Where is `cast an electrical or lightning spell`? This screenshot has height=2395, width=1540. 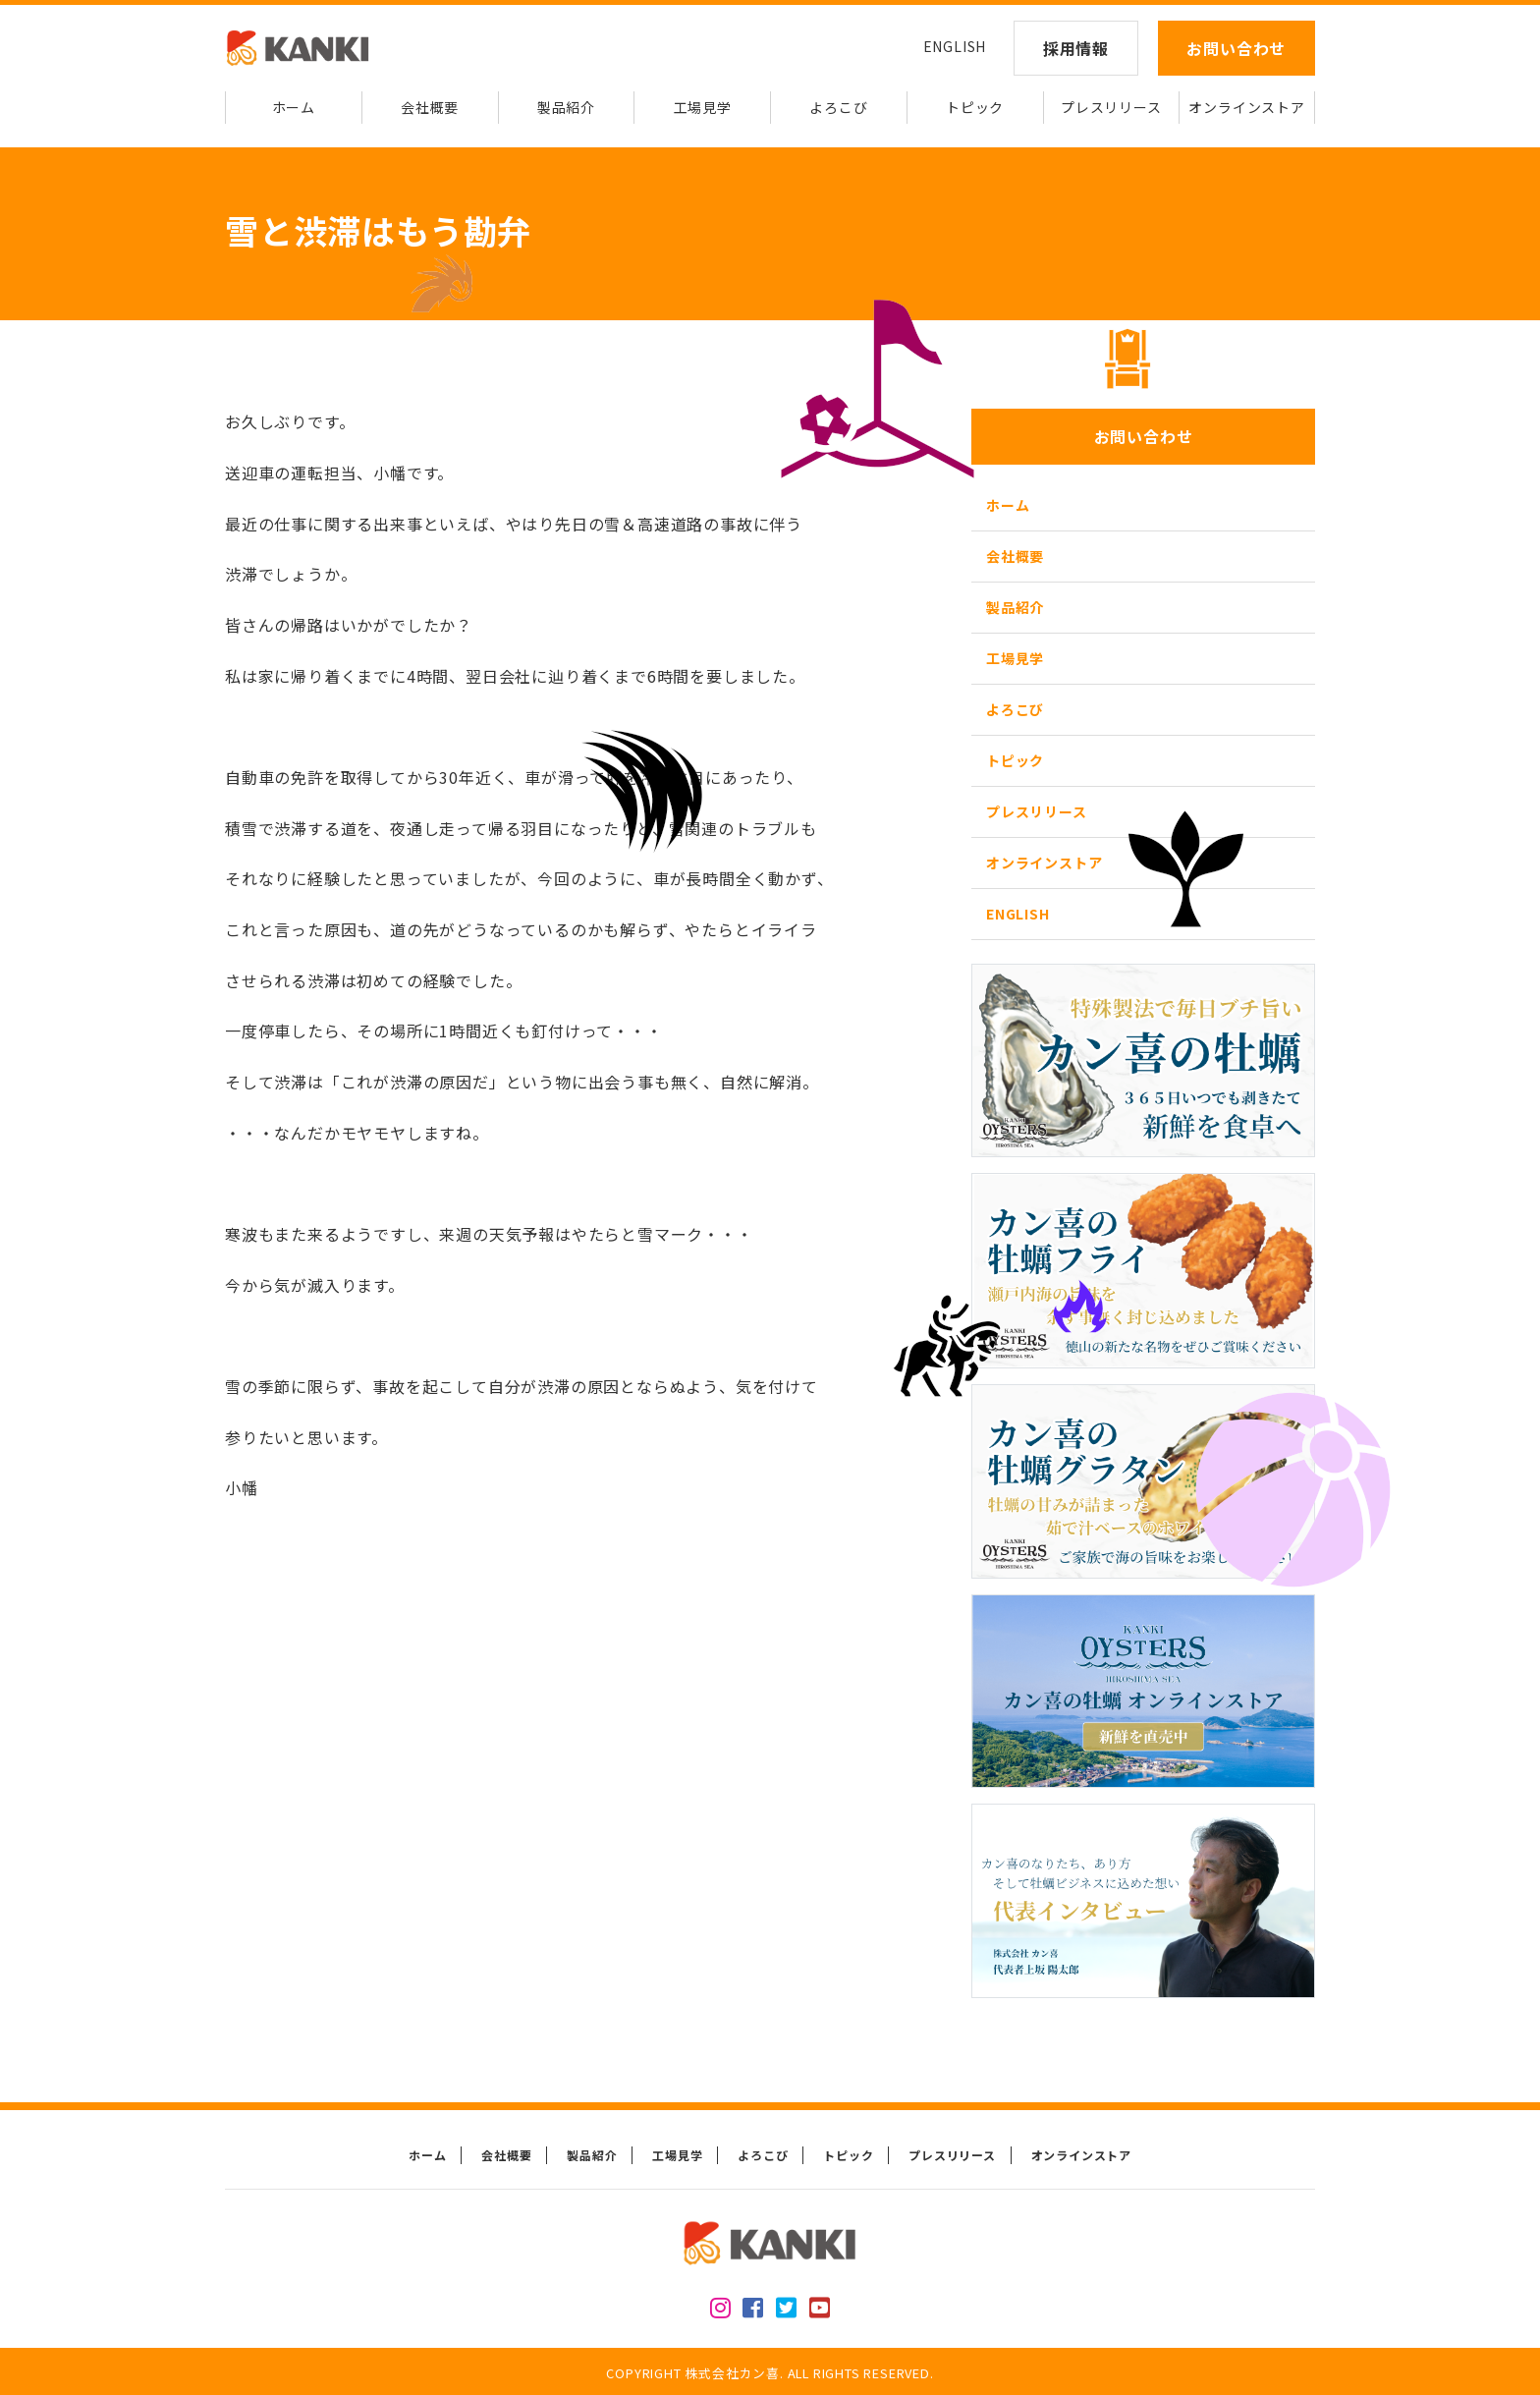
cast an electrical or lightning spell is located at coordinates (441, 281).